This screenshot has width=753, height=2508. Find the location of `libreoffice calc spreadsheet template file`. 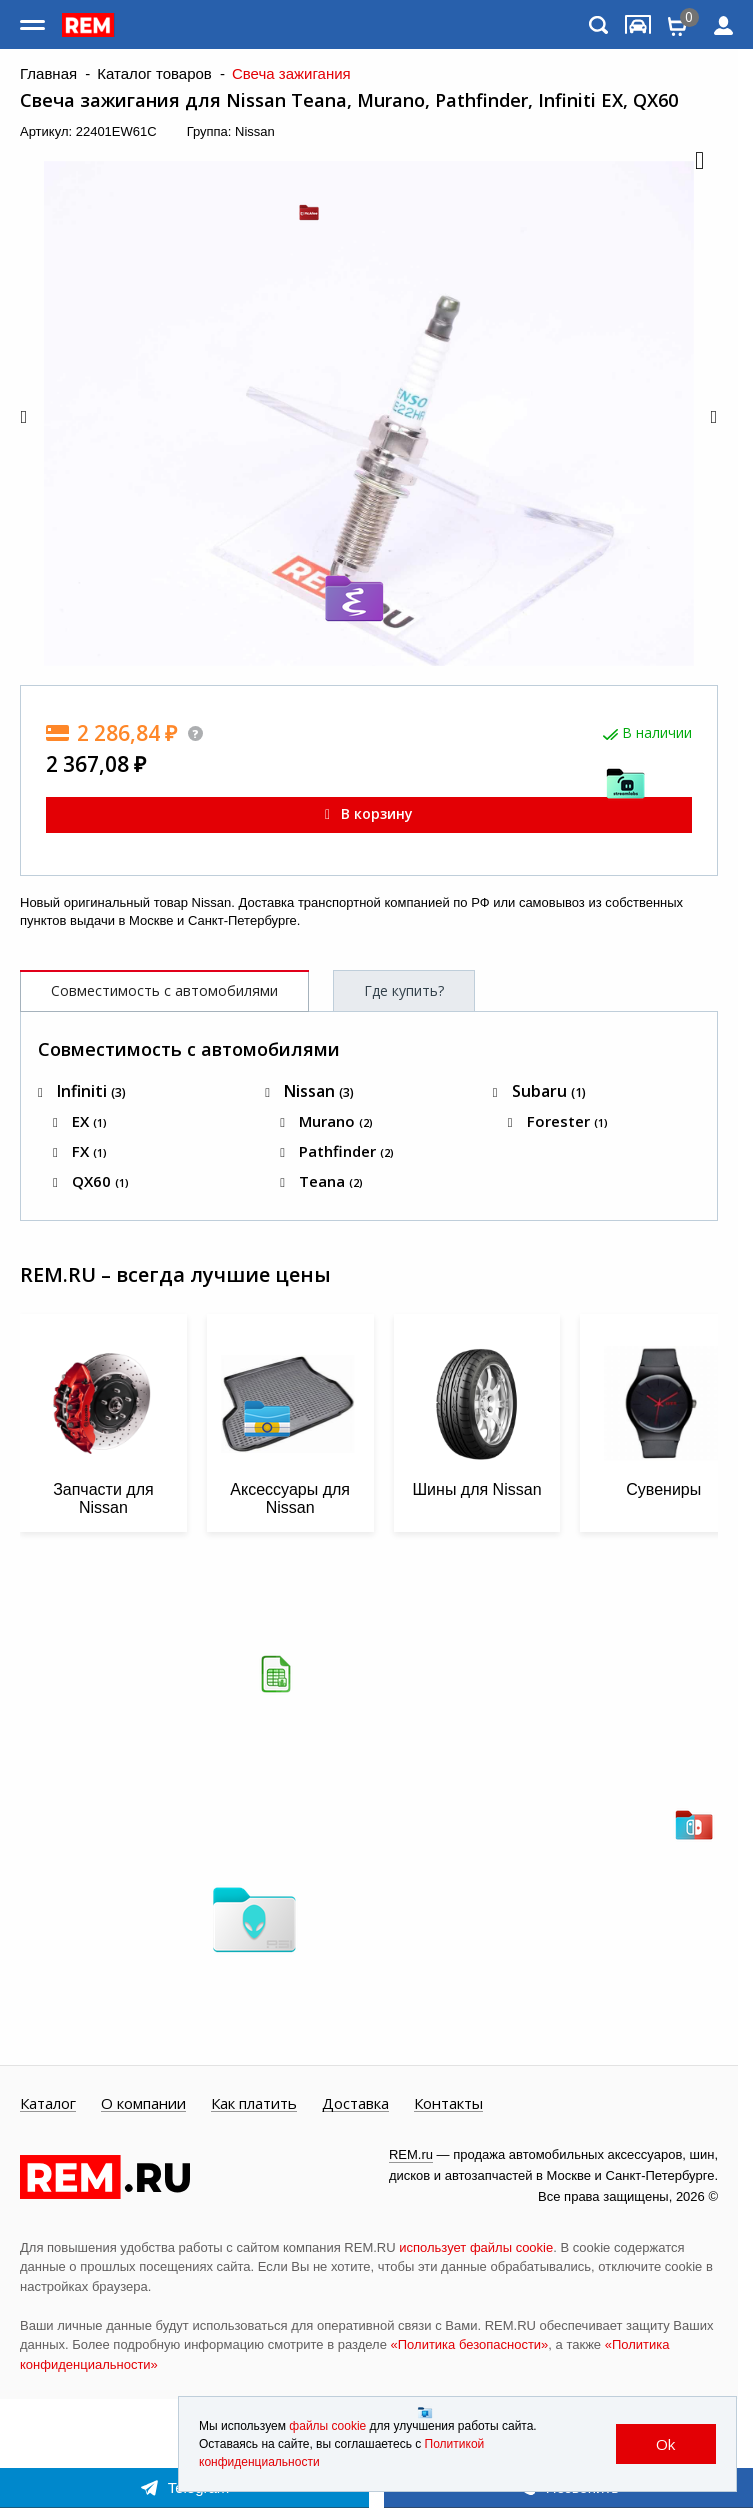

libreoffice calc spreadsheet template file is located at coordinates (276, 1674).